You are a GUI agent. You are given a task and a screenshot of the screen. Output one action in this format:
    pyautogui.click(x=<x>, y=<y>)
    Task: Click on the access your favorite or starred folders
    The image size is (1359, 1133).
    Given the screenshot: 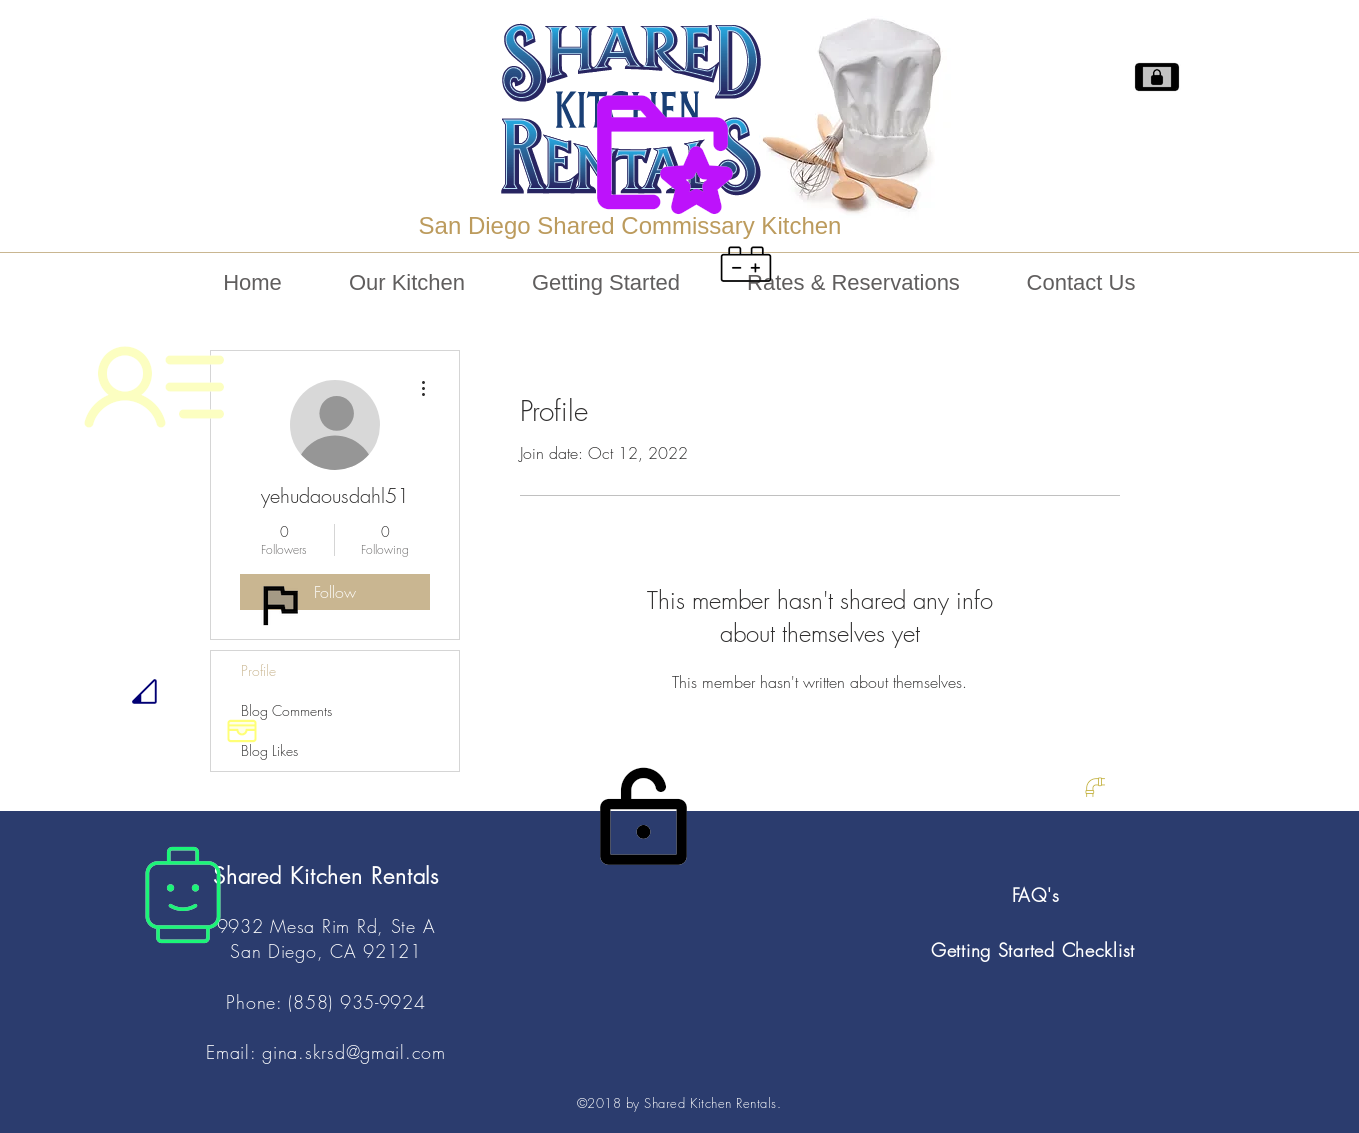 What is the action you would take?
    pyautogui.click(x=662, y=153)
    